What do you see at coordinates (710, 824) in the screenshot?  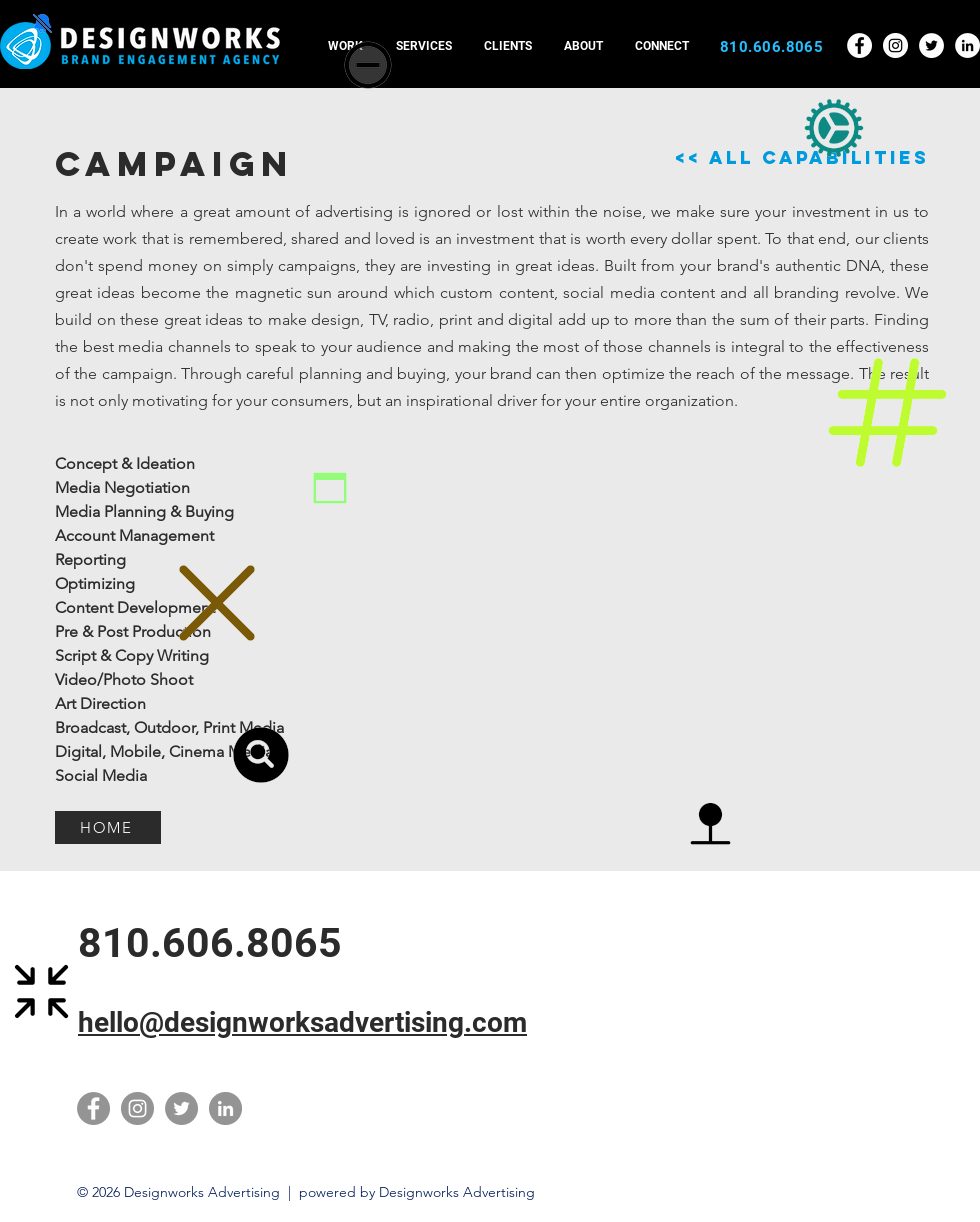 I see `mark a location on the map` at bounding box center [710, 824].